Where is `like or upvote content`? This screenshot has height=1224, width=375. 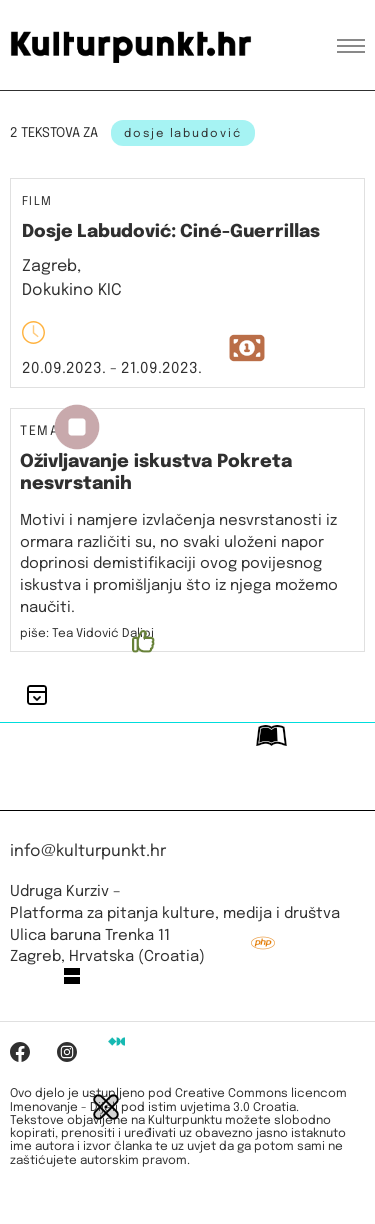
like or upvote content is located at coordinates (144, 642).